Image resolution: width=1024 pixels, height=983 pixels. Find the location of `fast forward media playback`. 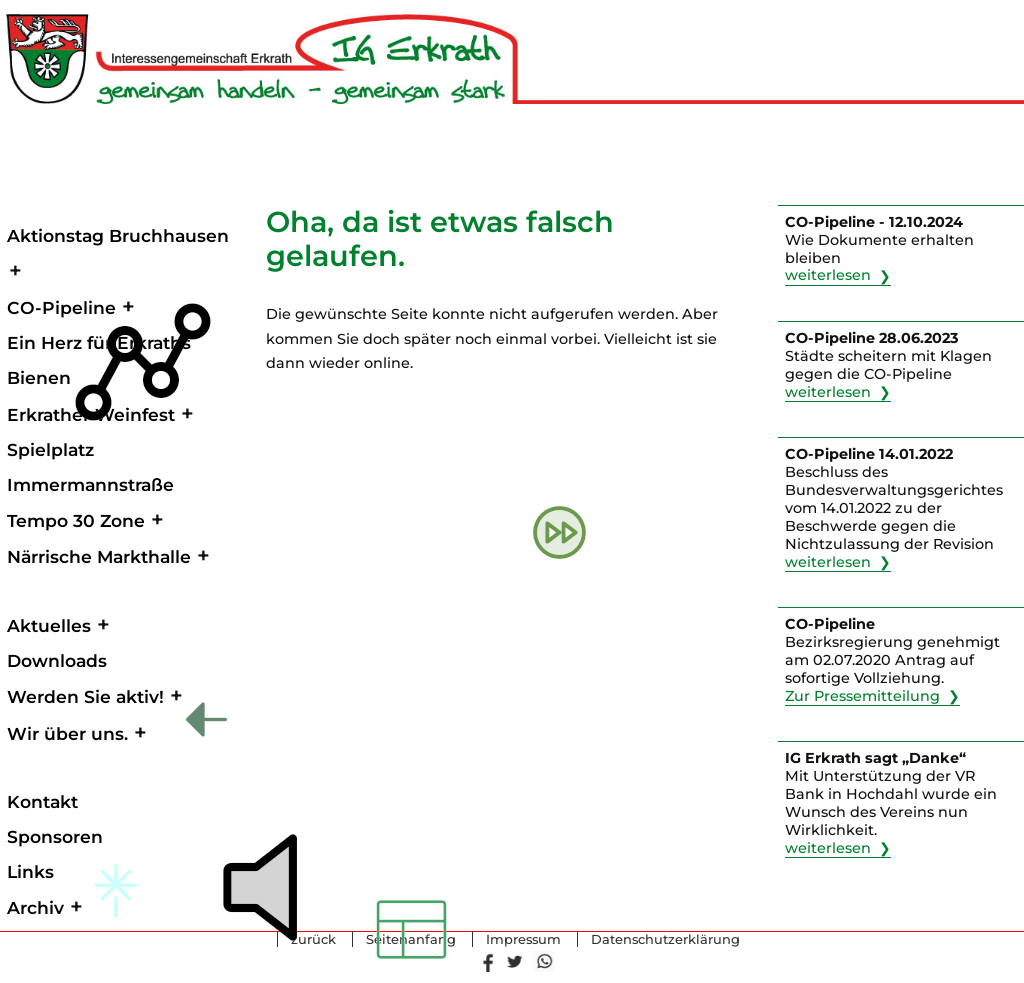

fast forward media playback is located at coordinates (559, 532).